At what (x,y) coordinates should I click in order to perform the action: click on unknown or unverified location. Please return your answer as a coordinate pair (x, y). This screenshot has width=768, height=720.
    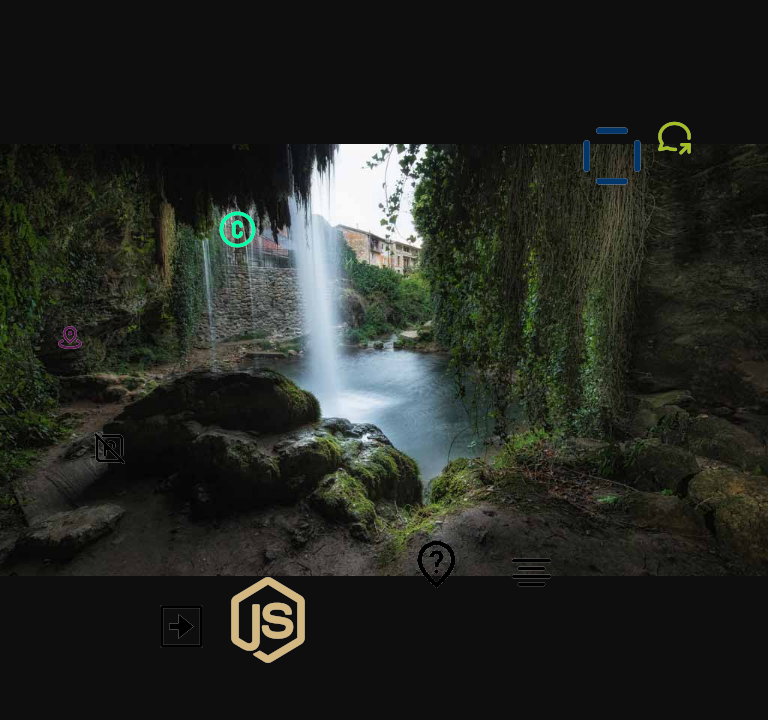
    Looking at the image, I should click on (436, 564).